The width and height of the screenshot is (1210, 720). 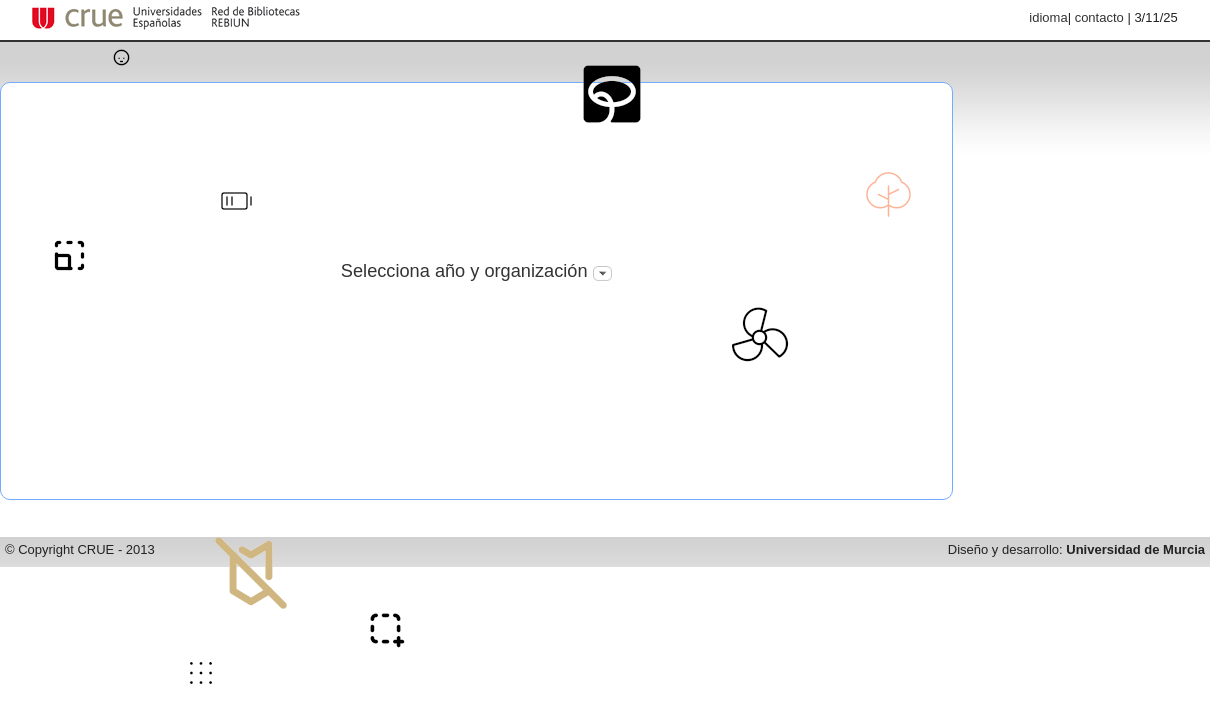 I want to click on take a screenshot of the current screen, so click(x=385, y=628).